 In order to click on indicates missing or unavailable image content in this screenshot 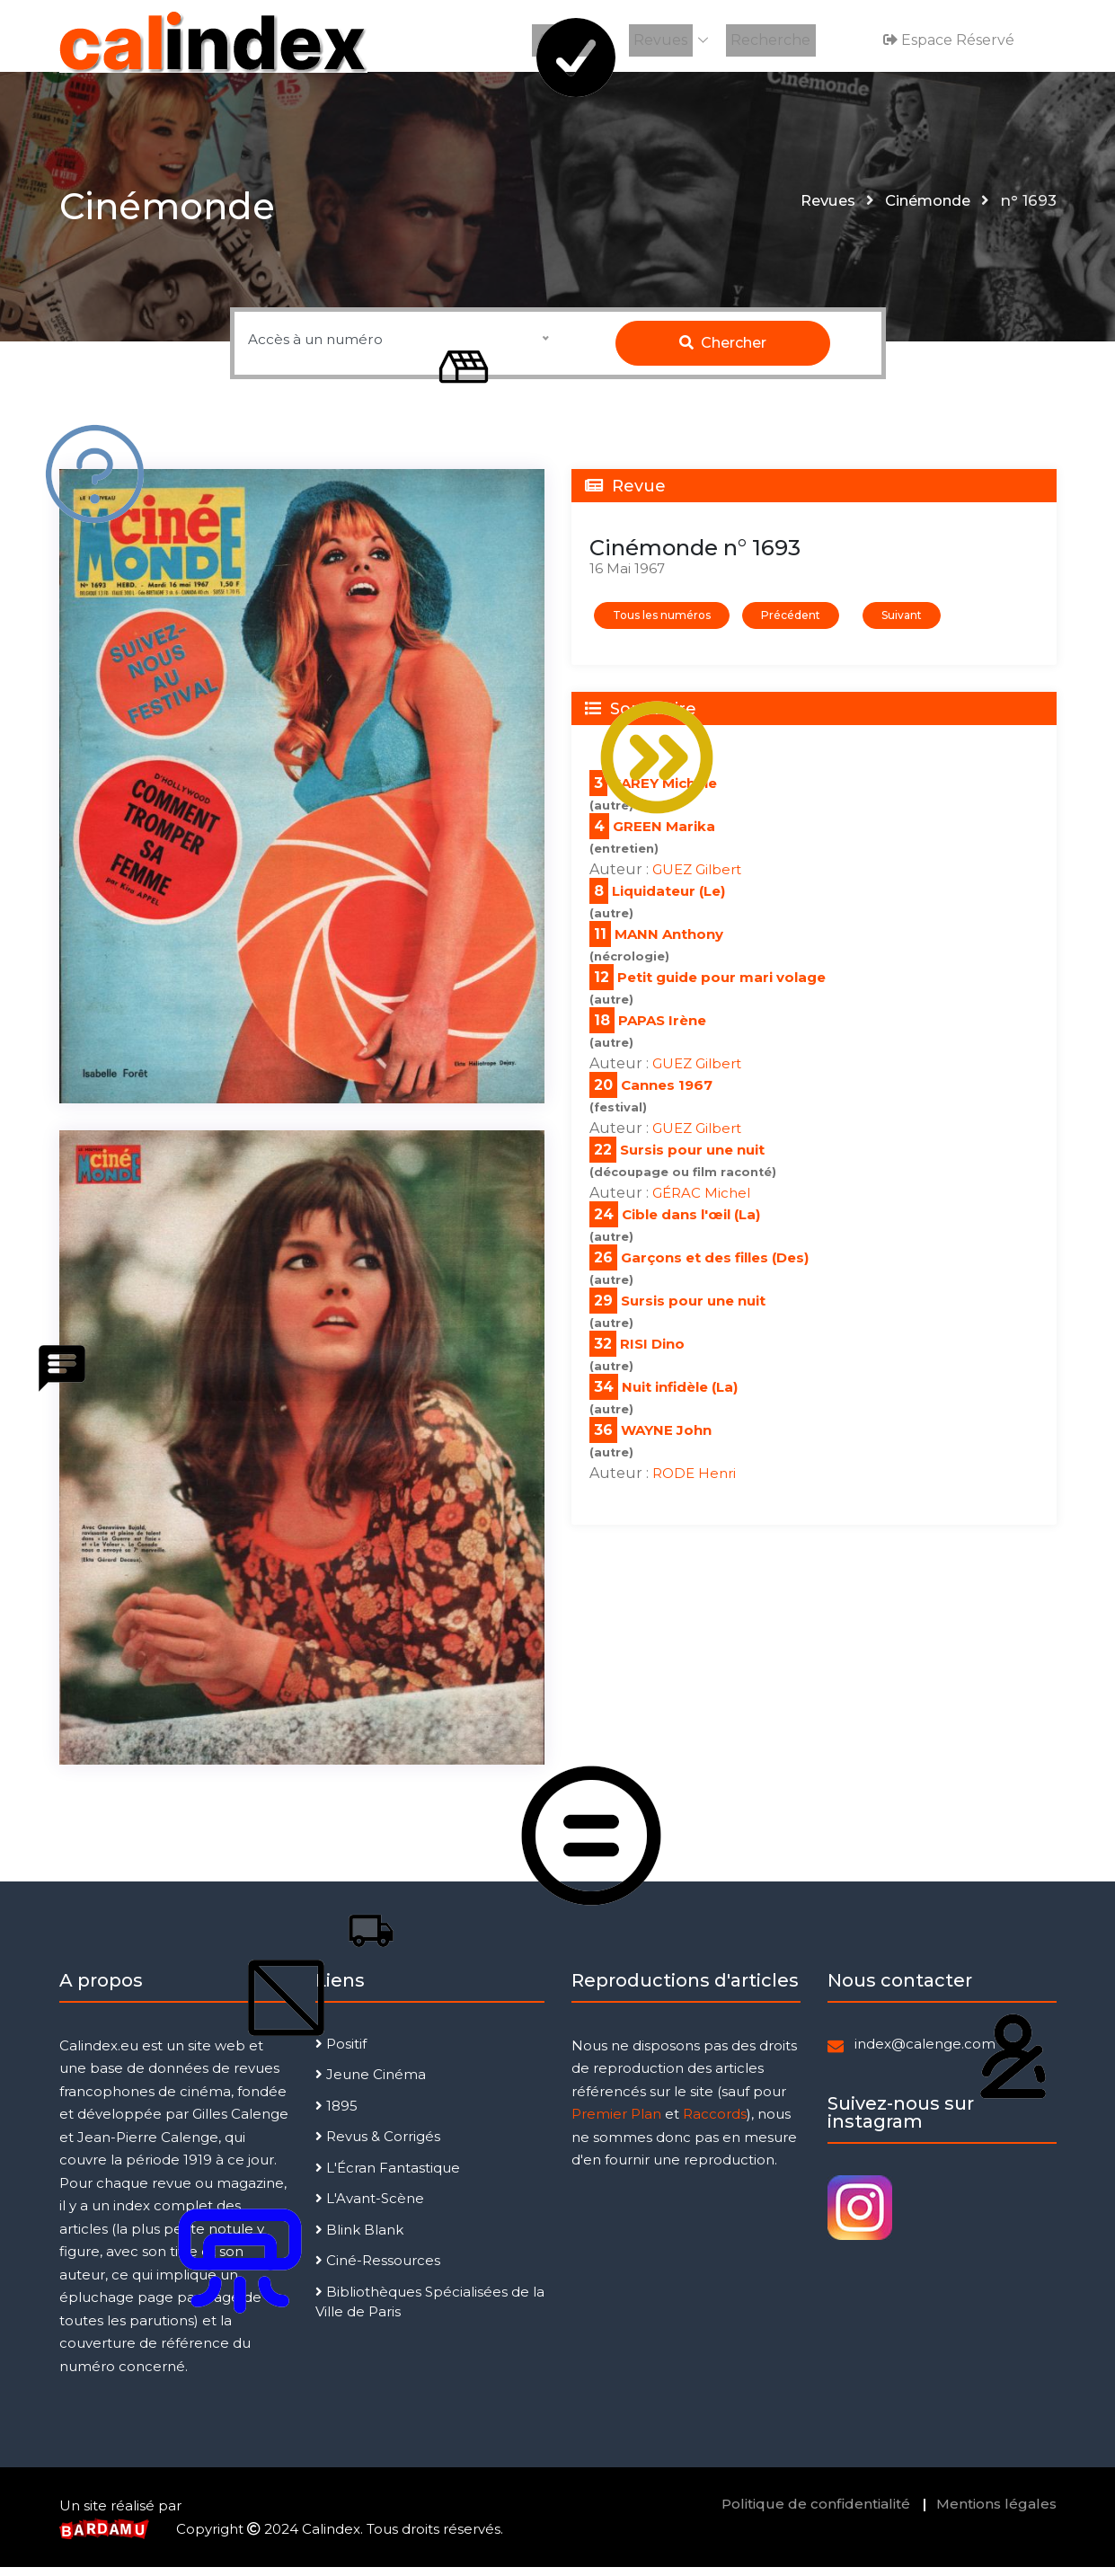, I will do `click(286, 1997)`.